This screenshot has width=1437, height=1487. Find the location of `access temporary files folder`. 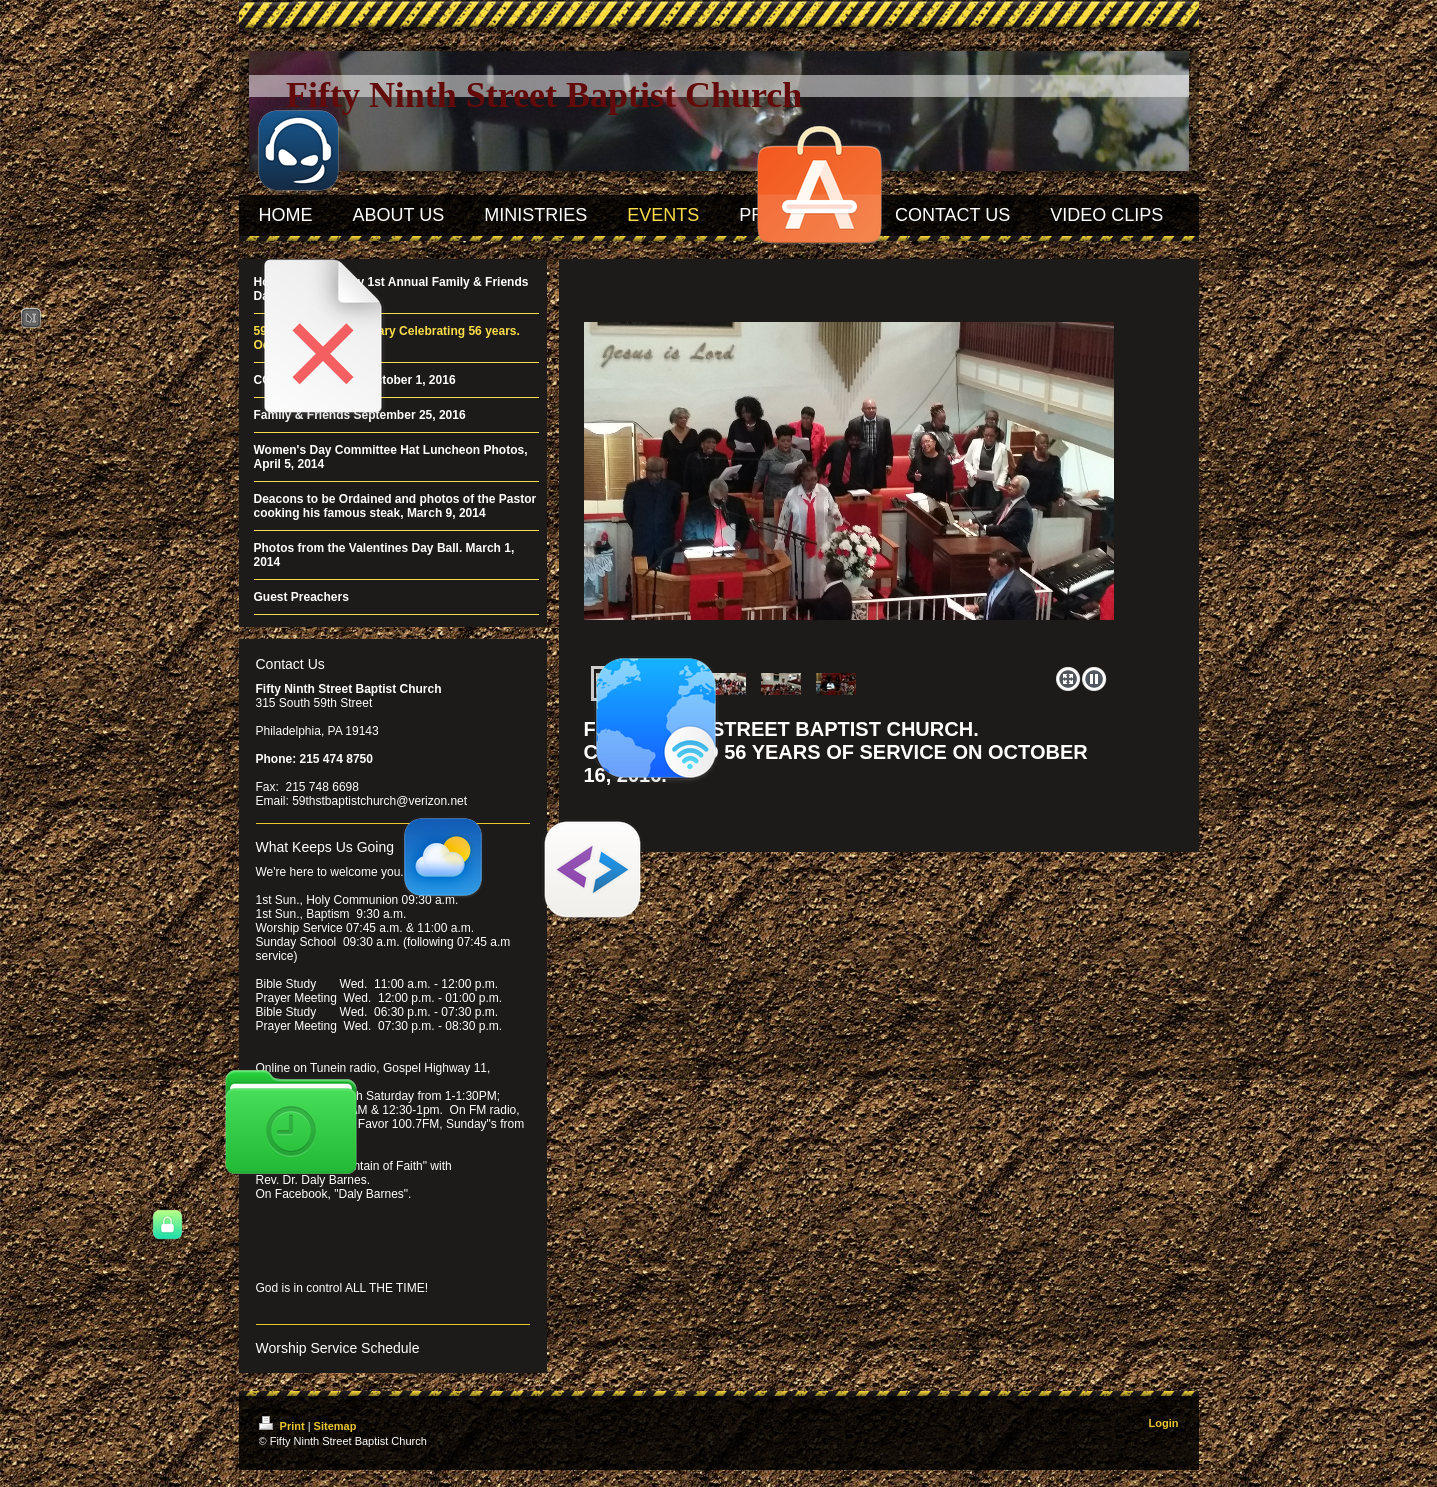

access temporary files folder is located at coordinates (291, 1122).